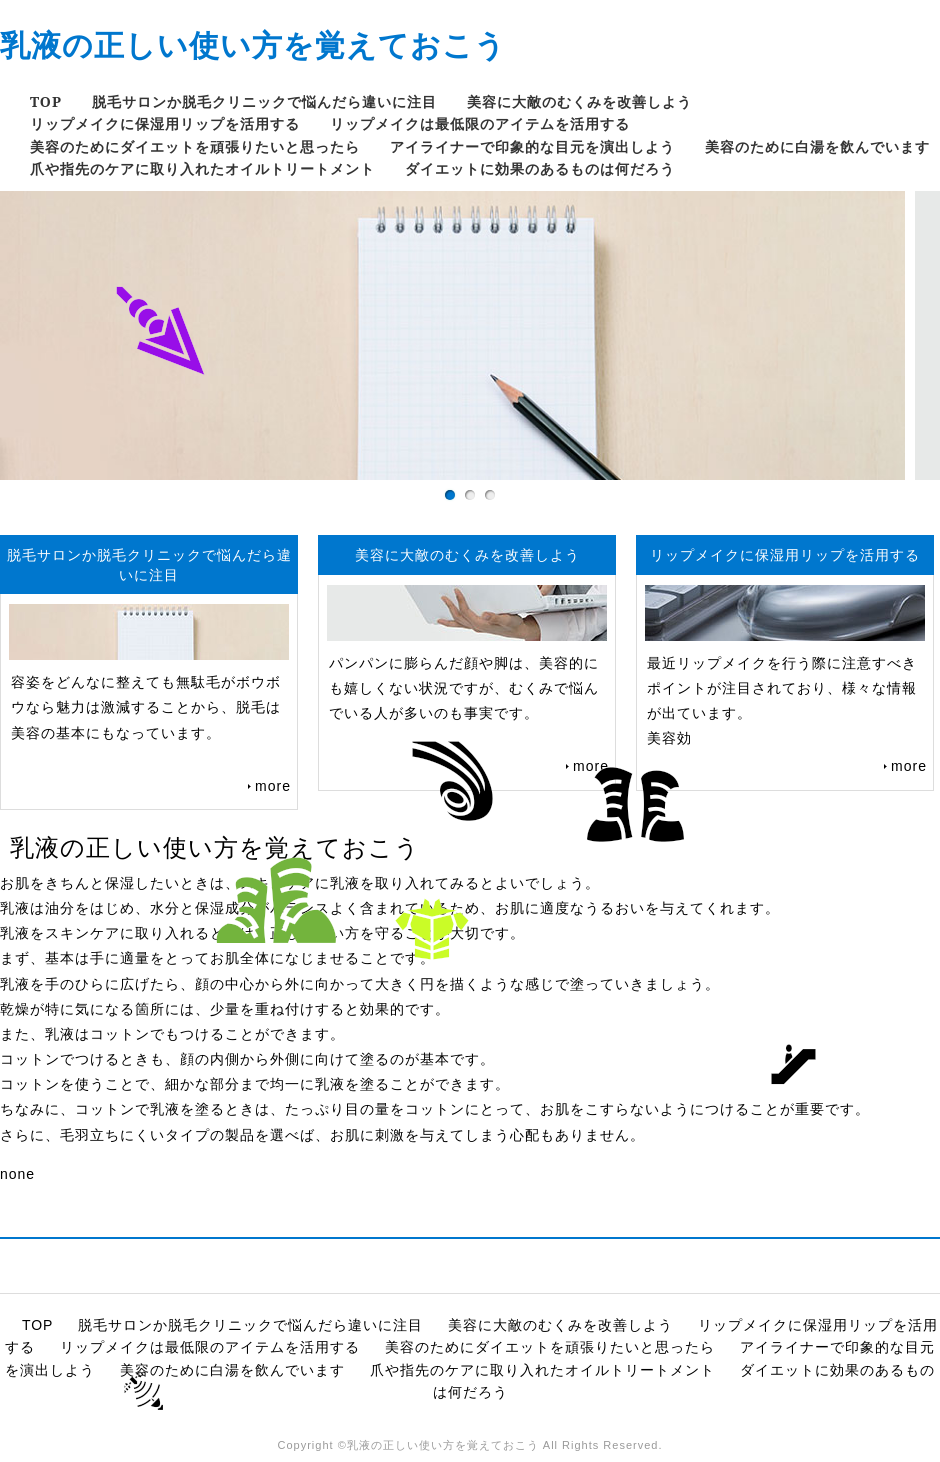 Image resolution: width=940 pixels, height=1462 pixels. Describe the element at coordinates (635, 803) in the screenshot. I see `equip steel-toe boots to your character` at that location.